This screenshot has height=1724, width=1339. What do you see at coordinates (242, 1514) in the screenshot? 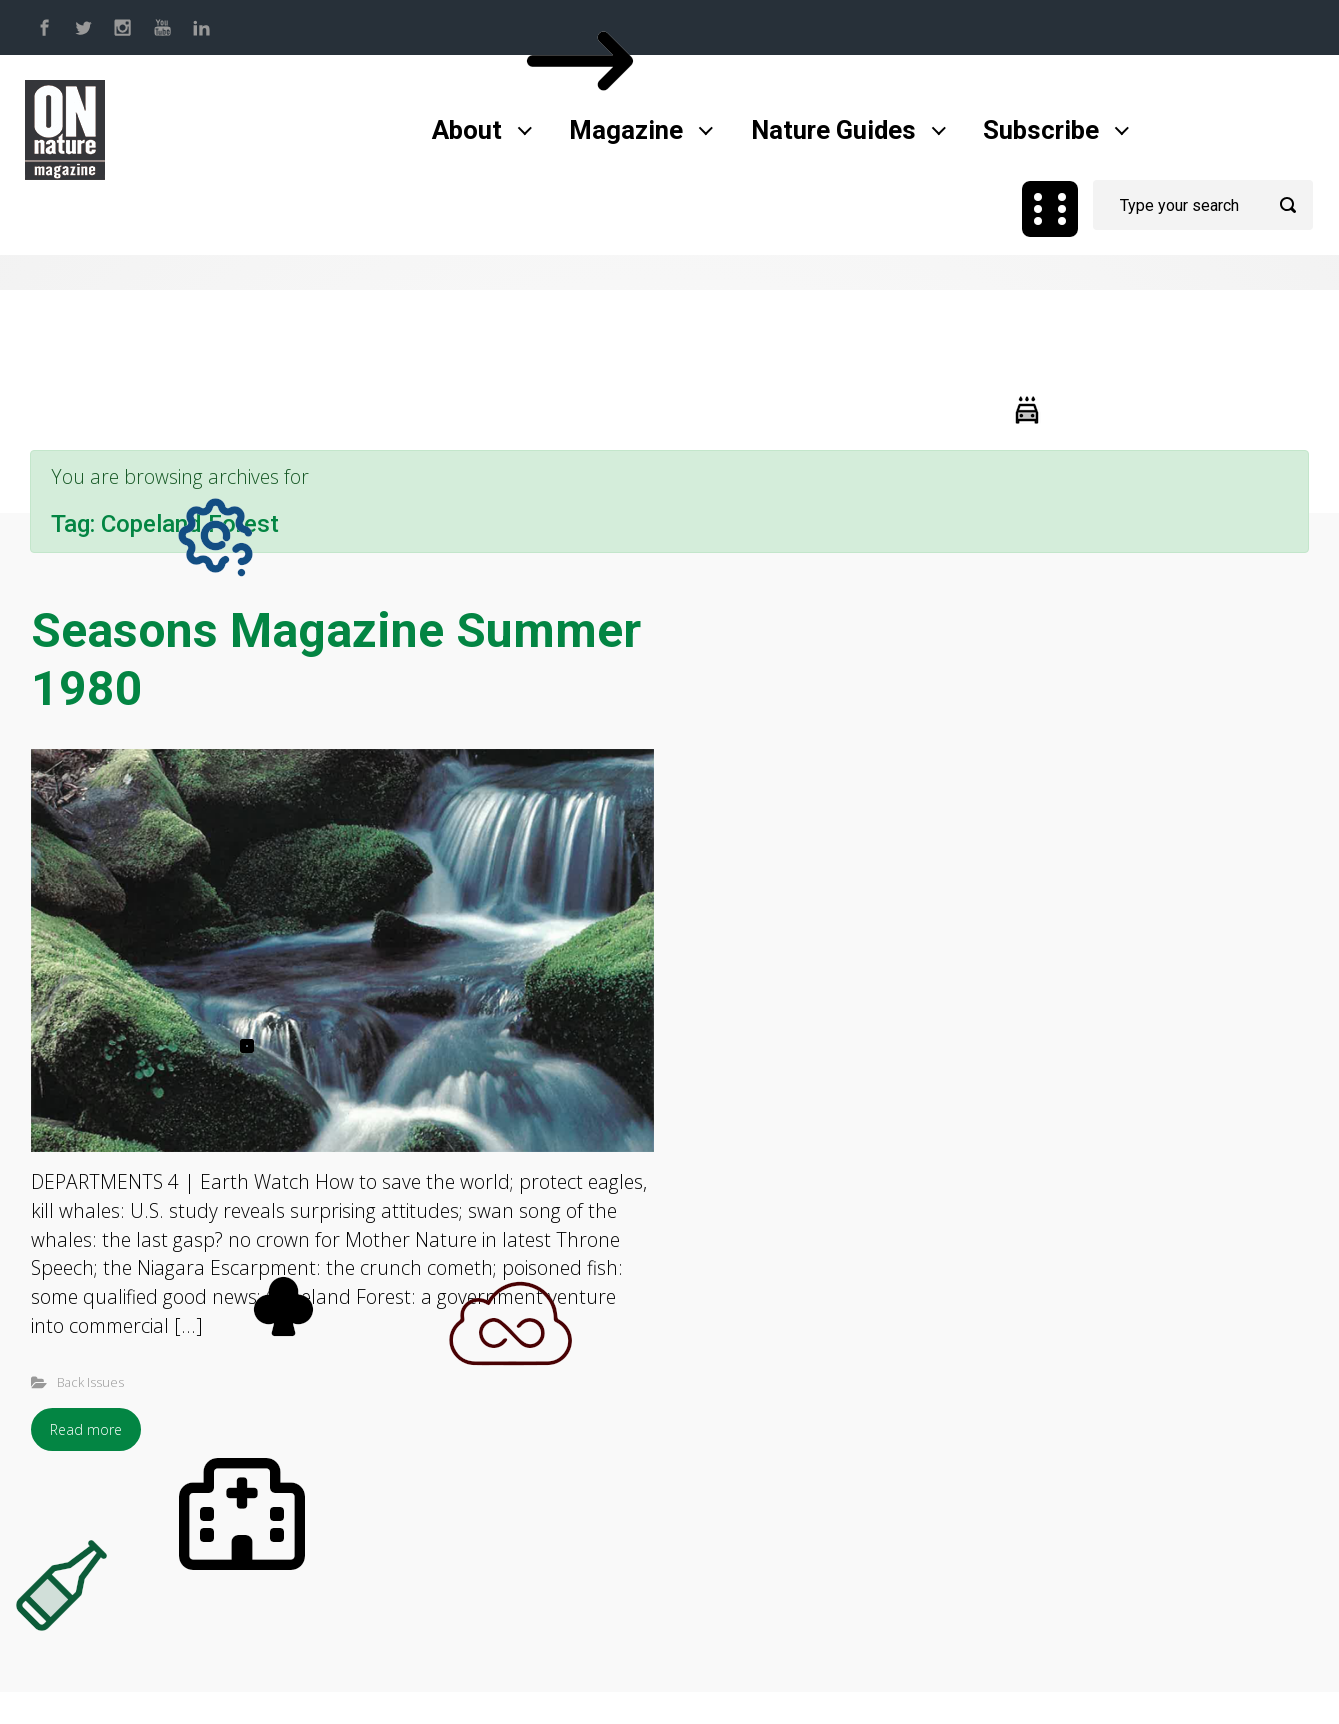
I see `find nearby hospitals or medical facilities` at bounding box center [242, 1514].